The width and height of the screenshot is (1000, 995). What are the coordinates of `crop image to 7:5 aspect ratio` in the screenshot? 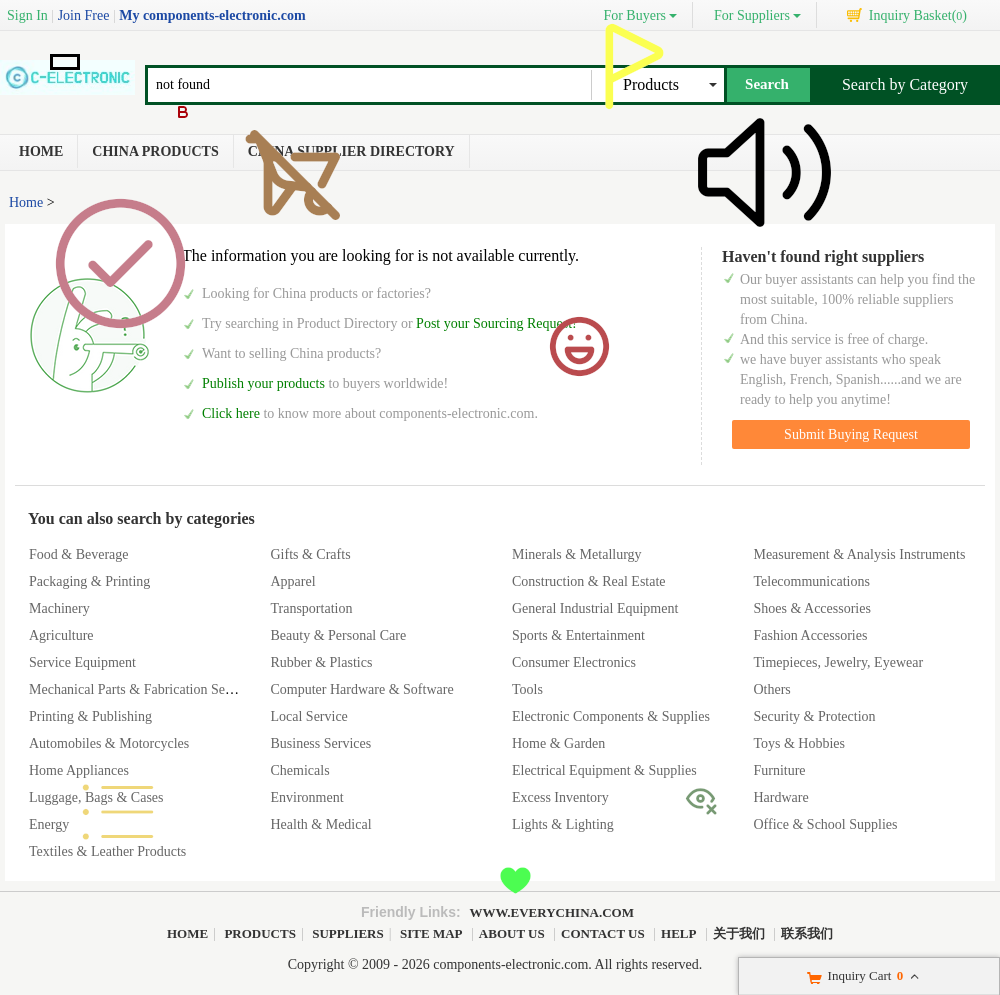 It's located at (65, 62).